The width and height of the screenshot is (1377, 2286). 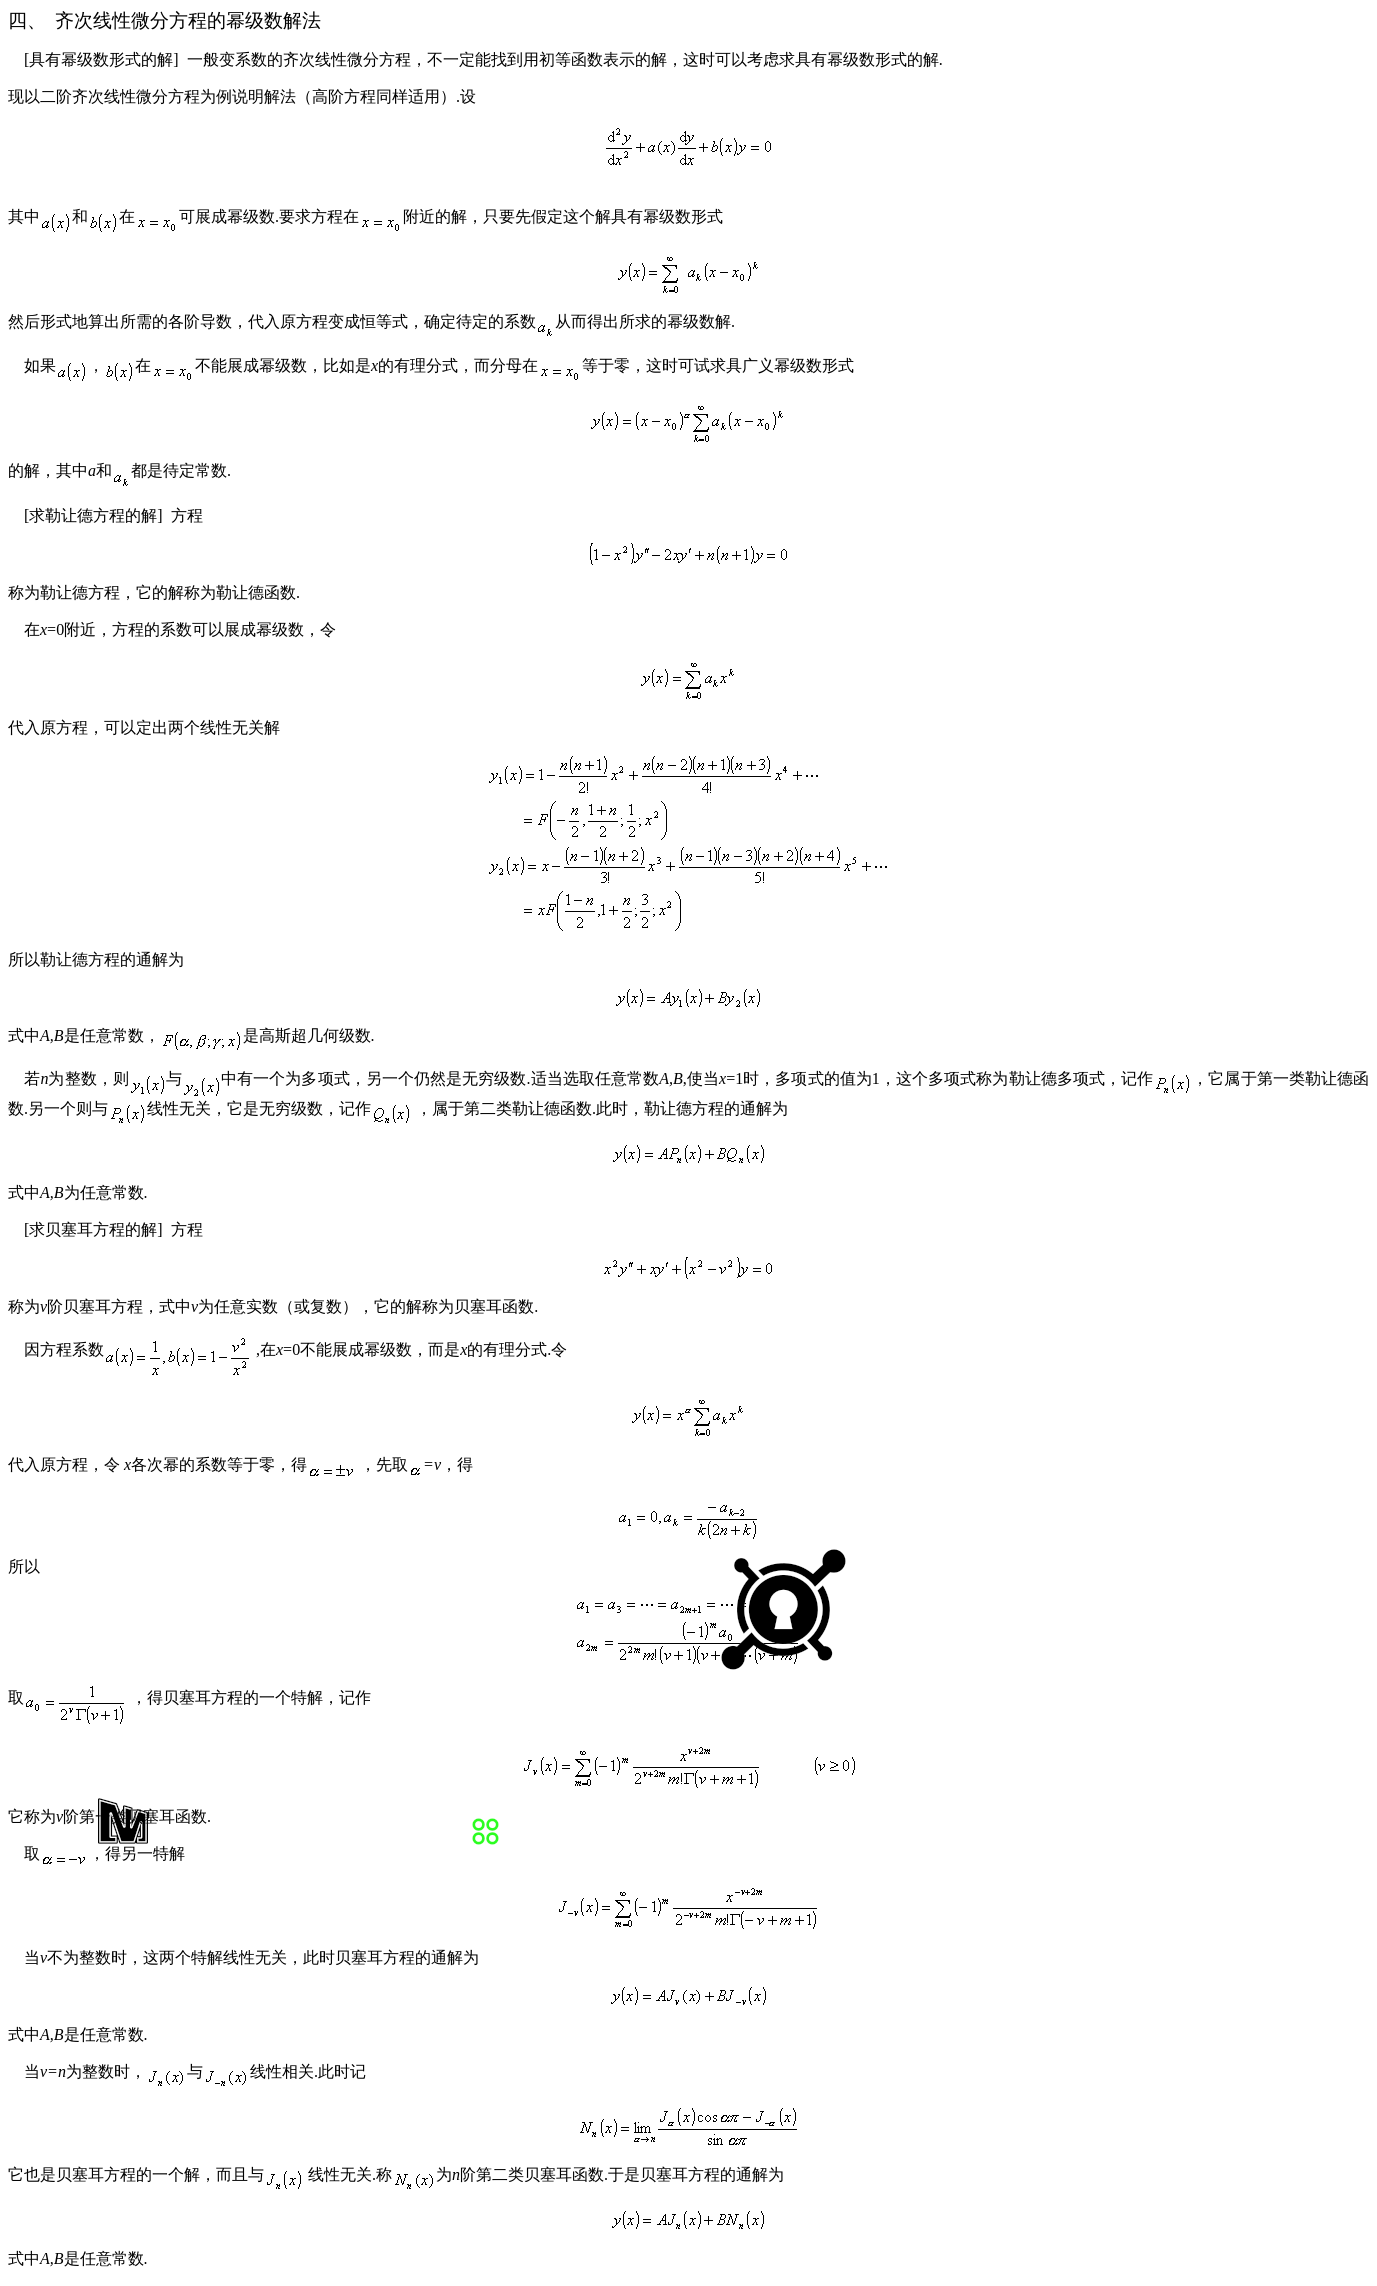 What do you see at coordinates (123, 1821) in the screenshot?
I see `visit the AlliedModders community website` at bounding box center [123, 1821].